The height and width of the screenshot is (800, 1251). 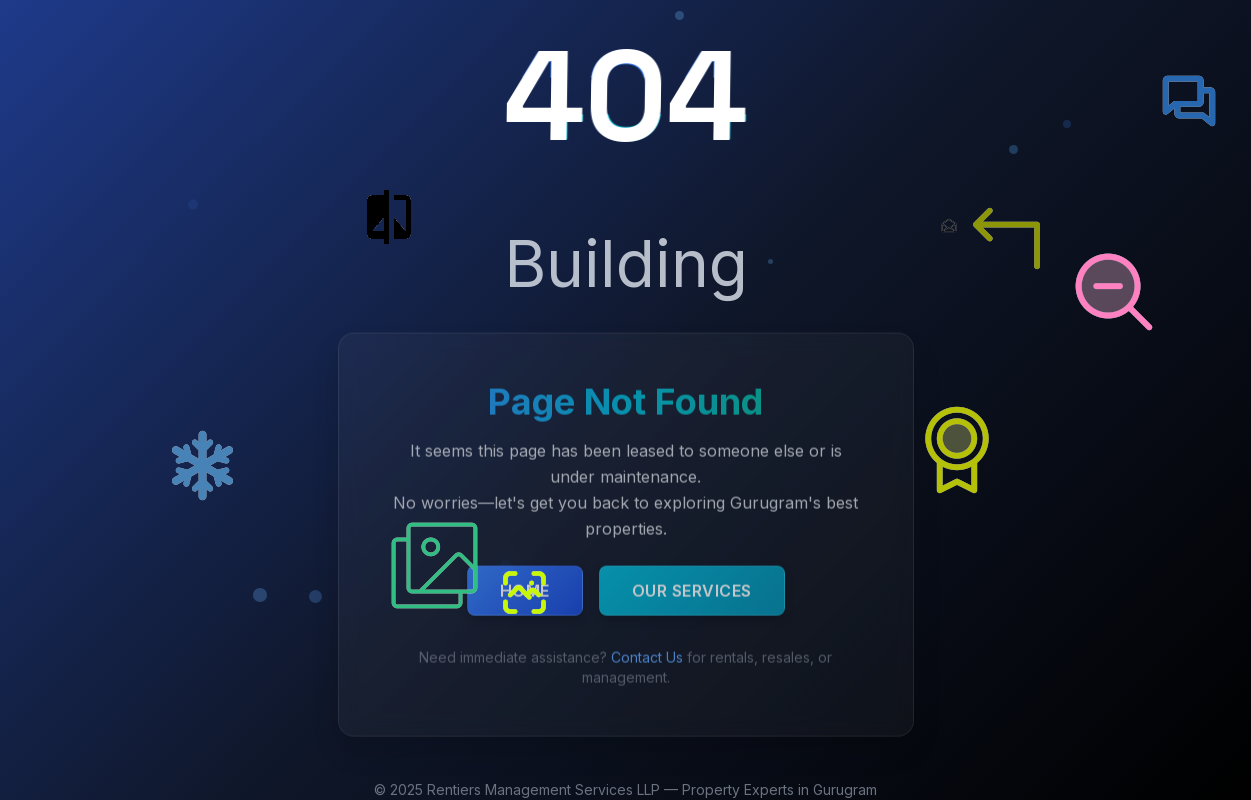 What do you see at coordinates (1006, 238) in the screenshot?
I see `go back to previous screen or step` at bounding box center [1006, 238].